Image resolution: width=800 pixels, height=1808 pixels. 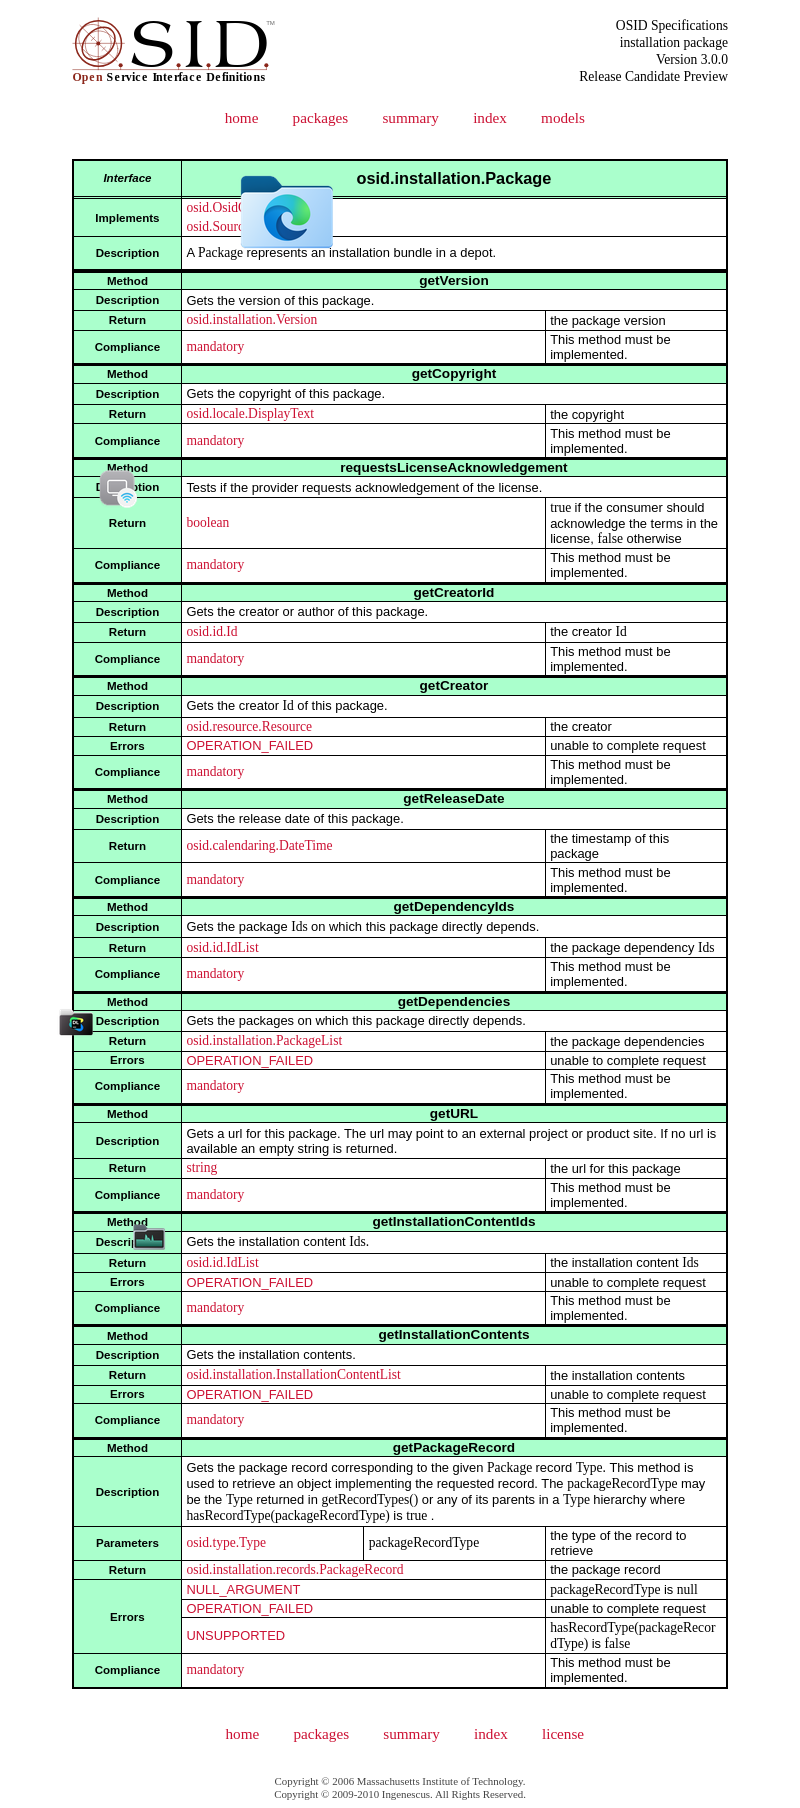 I want to click on open datalore project files folder, so click(x=76, y=1023).